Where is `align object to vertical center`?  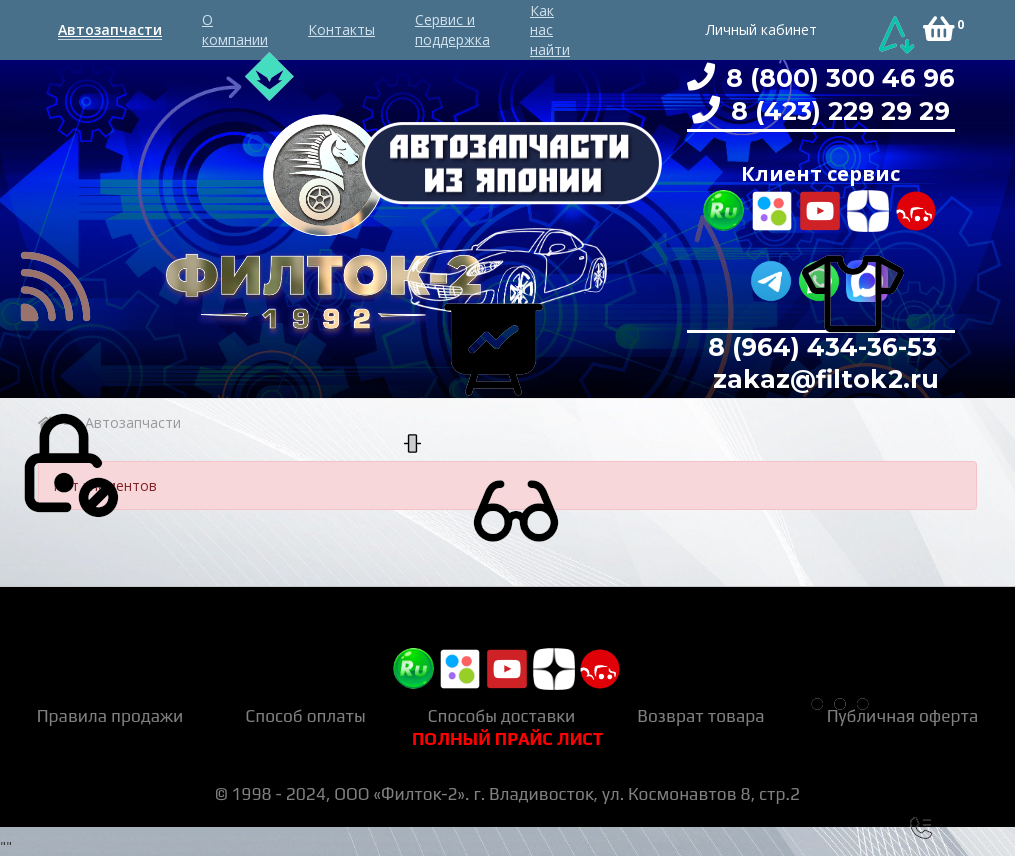
align object to vertical center is located at coordinates (412, 443).